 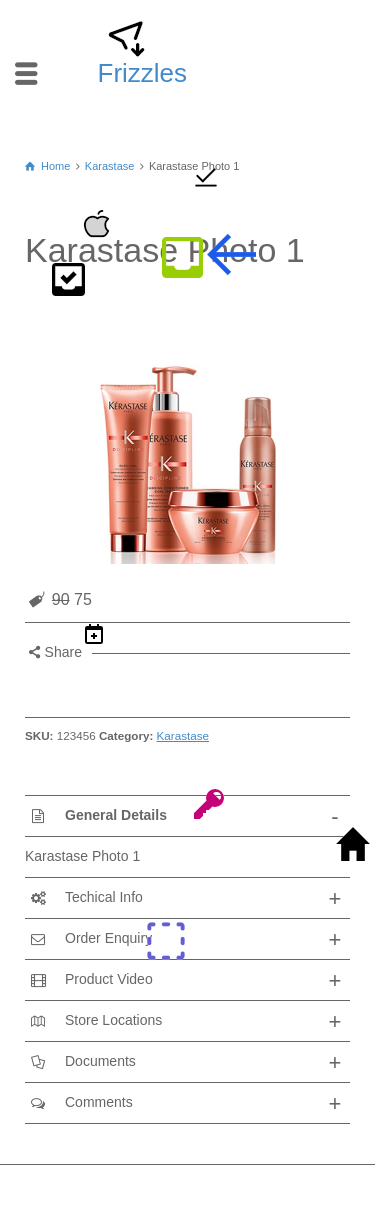 What do you see at coordinates (94, 634) in the screenshot?
I see `add a new calendar event` at bounding box center [94, 634].